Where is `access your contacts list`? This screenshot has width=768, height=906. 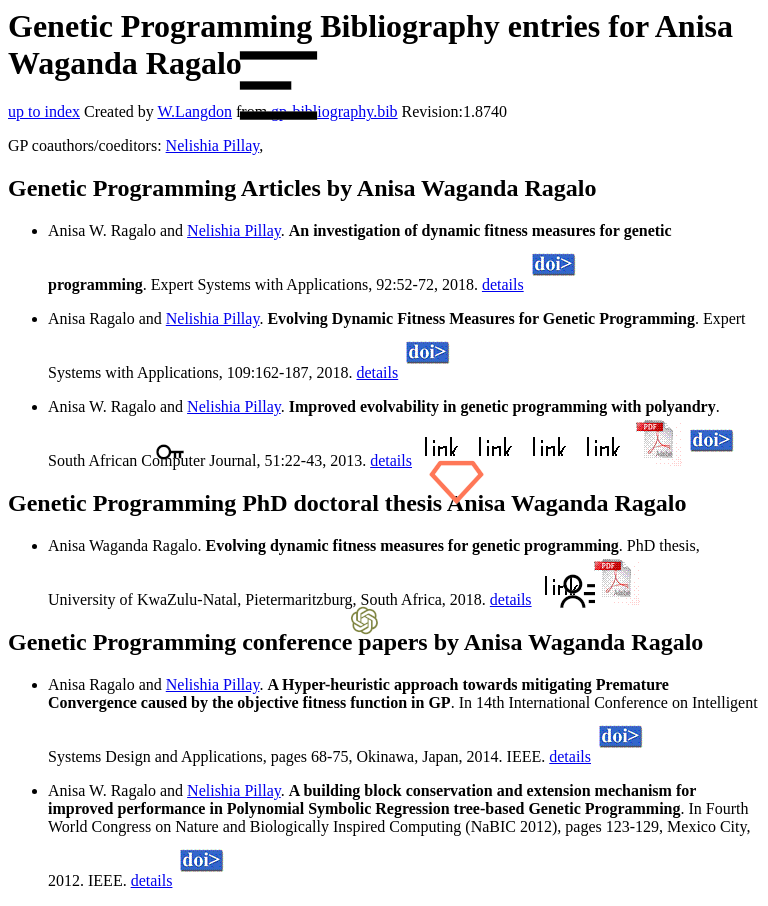 access your contacts list is located at coordinates (576, 592).